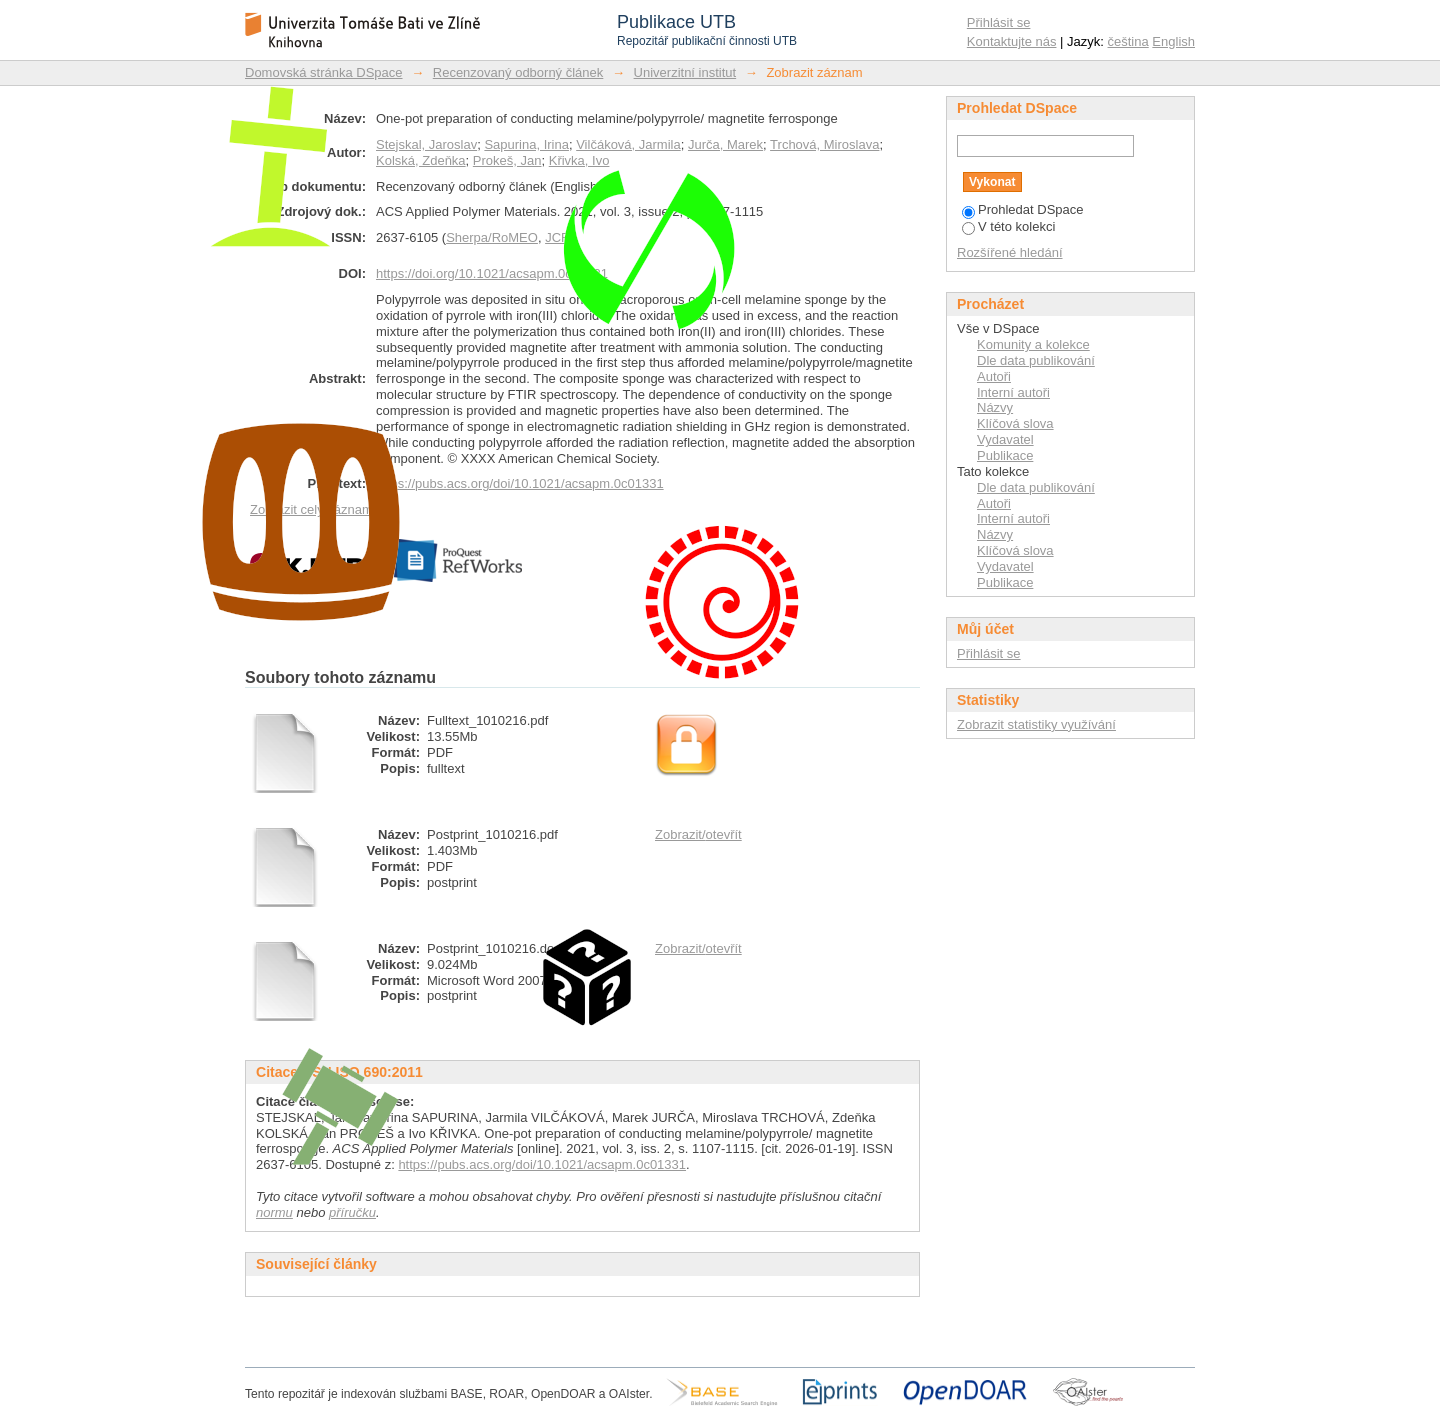  Describe the element at coordinates (722, 602) in the screenshot. I see `indicates a loading or processing state` at that location.